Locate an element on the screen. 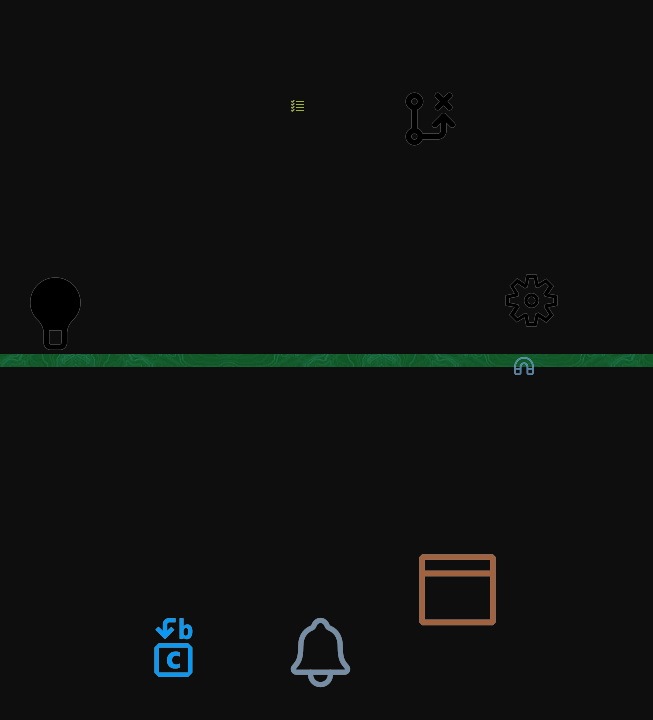 This screenshot has height=720, width=653. replace selected text or content is located at coordinates (175, 647).